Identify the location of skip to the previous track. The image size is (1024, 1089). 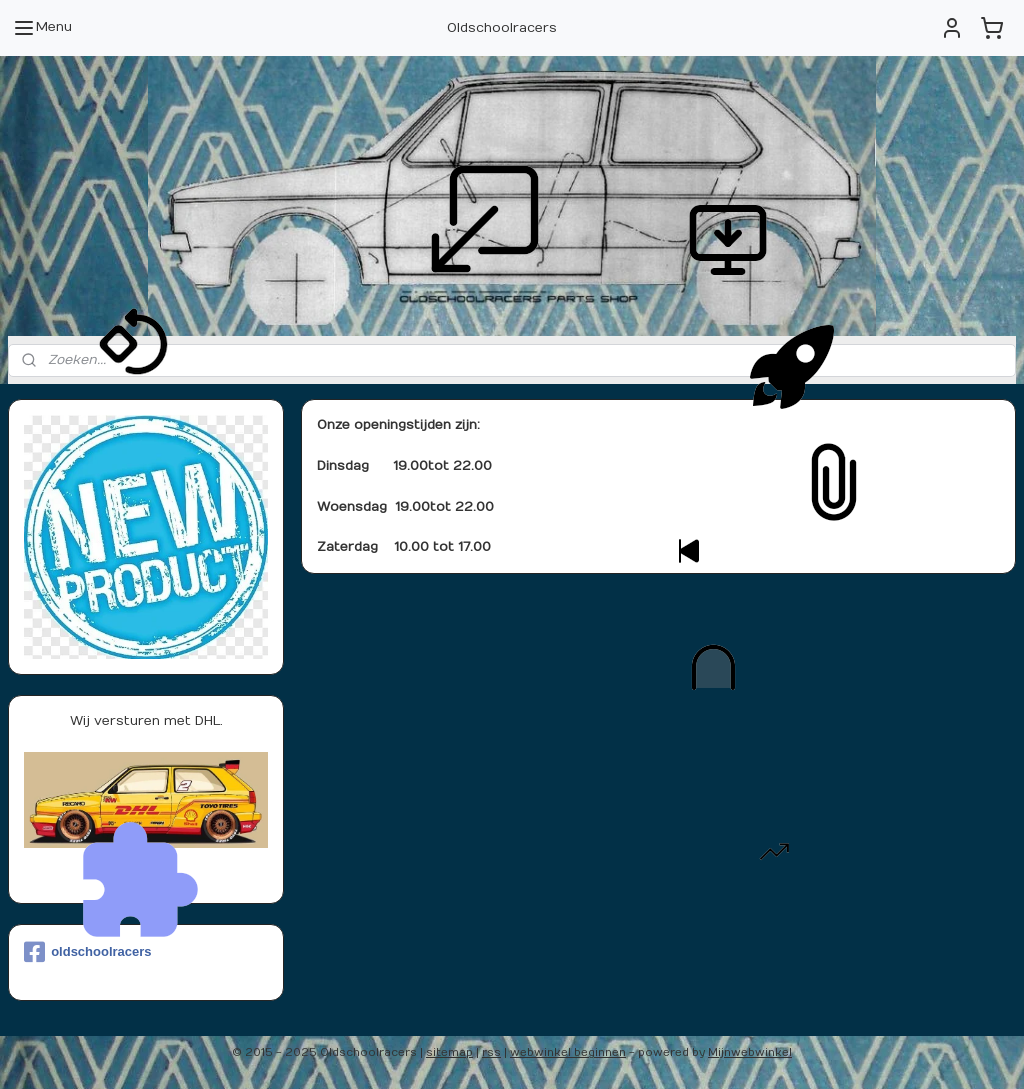
(689, 551).